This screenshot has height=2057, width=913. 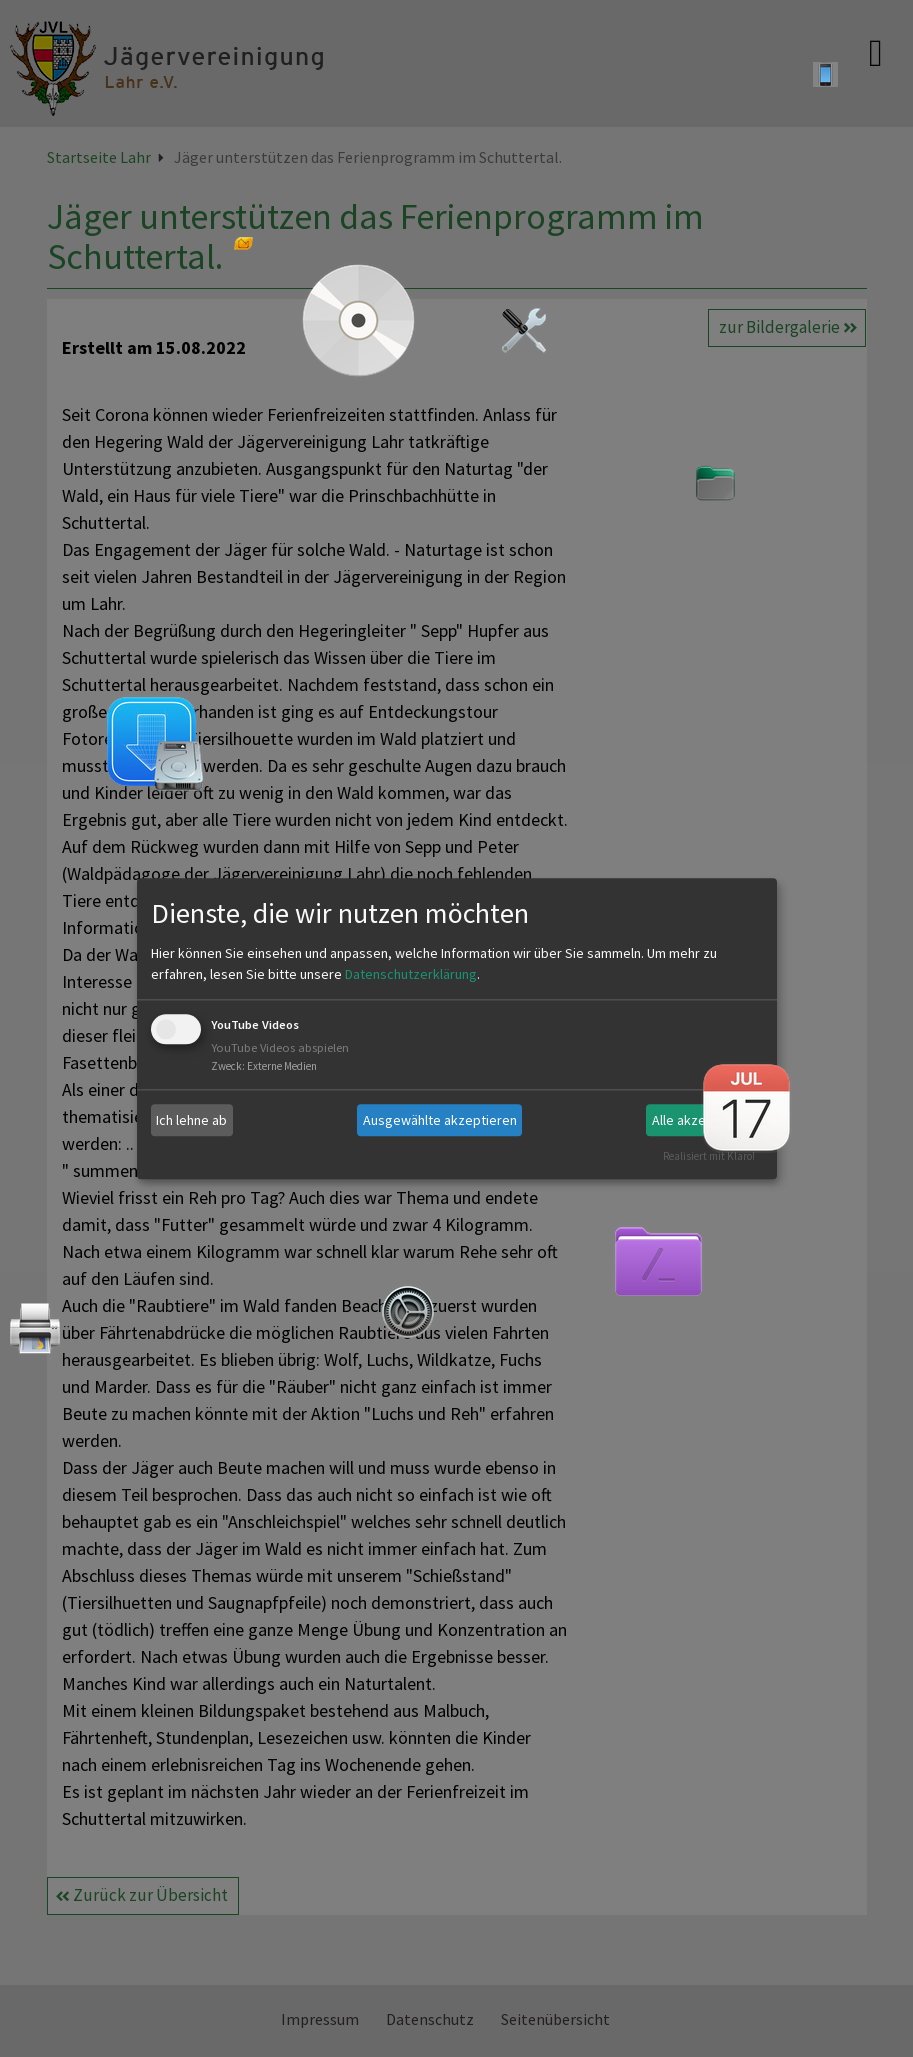 What do you see at coordinates (35, 1329) in the screenshot?
I see `access printer settings and preferences` at bounding box center [35, 1329].